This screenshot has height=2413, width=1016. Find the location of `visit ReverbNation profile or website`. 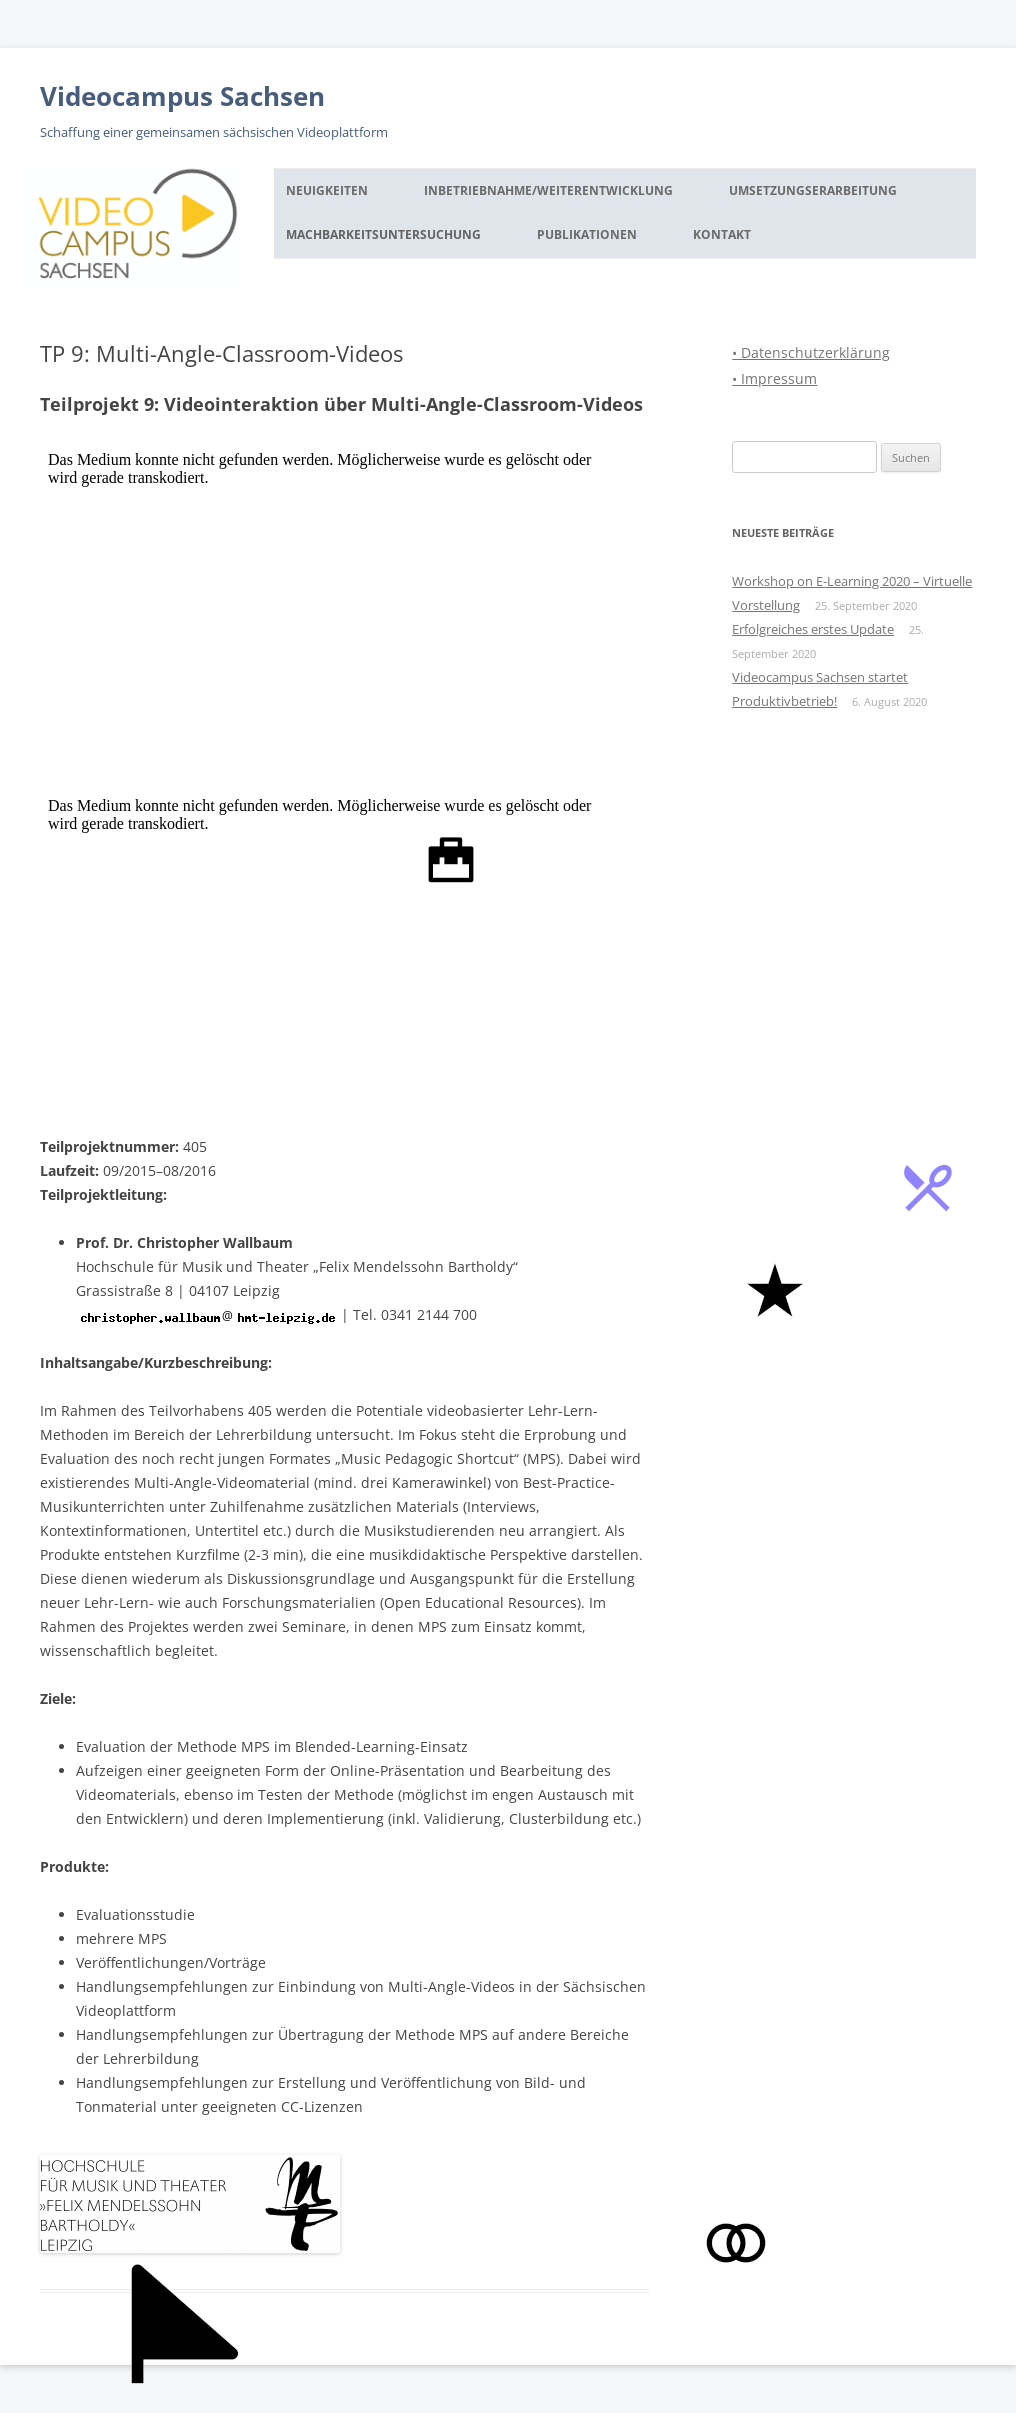

visit ReverbNation profile or website is located at coordinates (775, 1290).